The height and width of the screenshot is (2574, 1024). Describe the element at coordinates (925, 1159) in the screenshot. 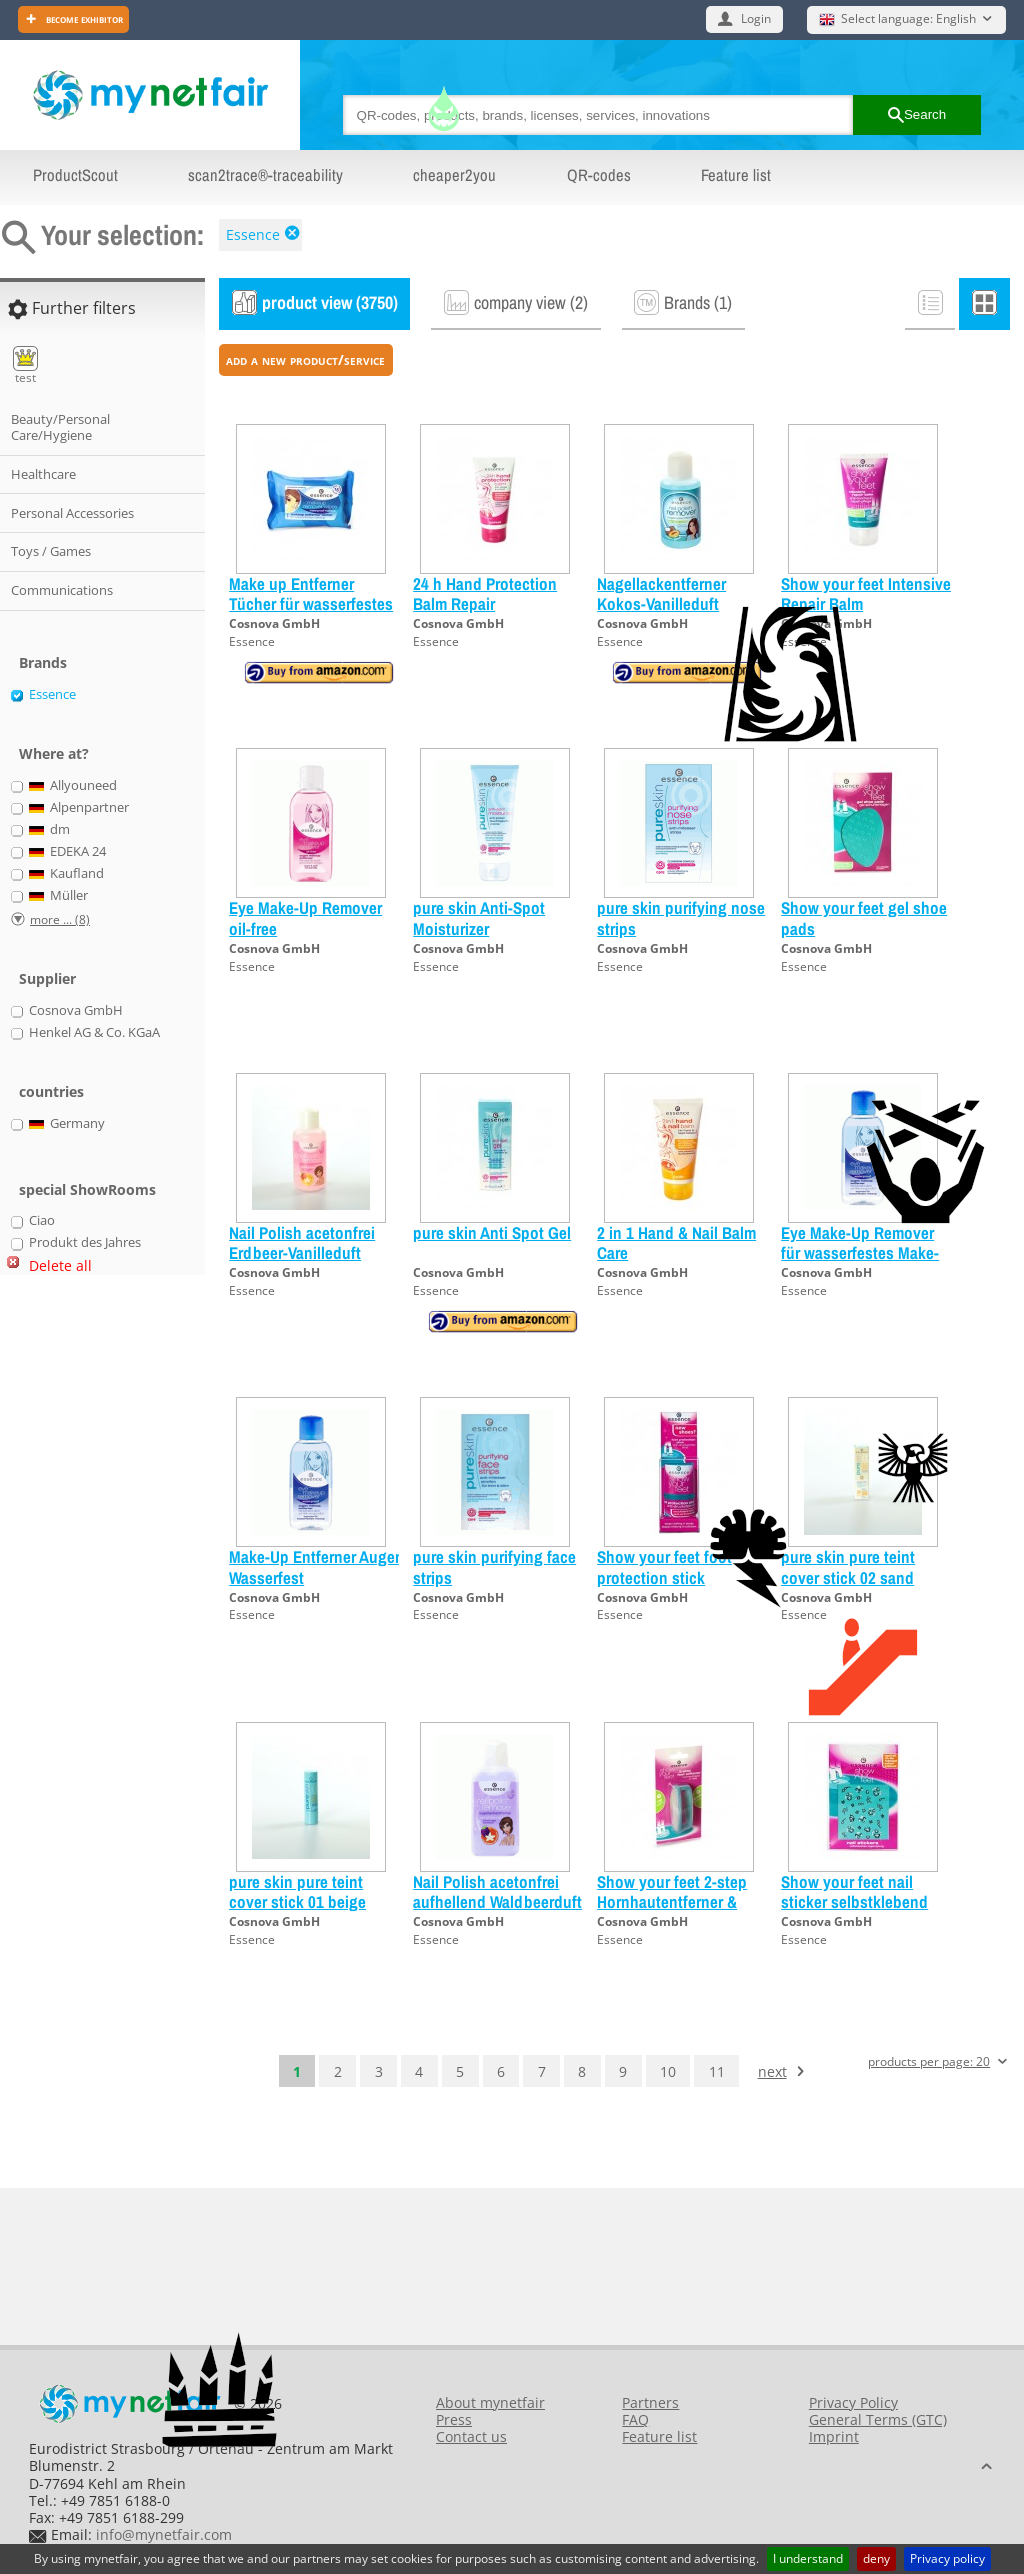

I see `view combat power or battle strength` at that location.